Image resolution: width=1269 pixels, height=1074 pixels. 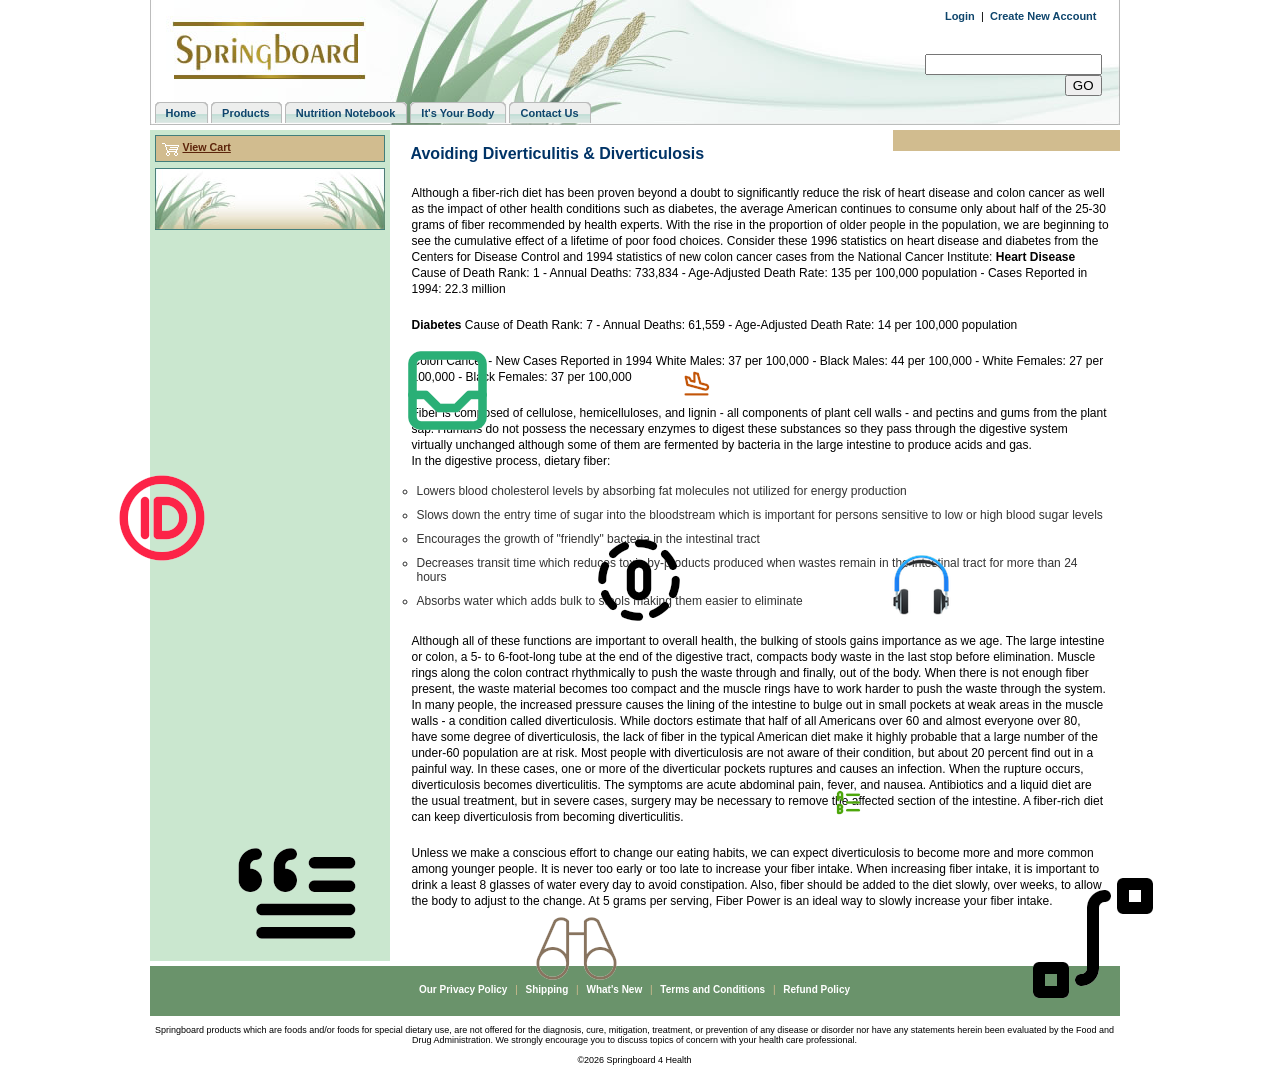 What do you see at coordinates (696, 383) in the screenshot?
I see `view flight arrival information` at bounding box center [696, 383].